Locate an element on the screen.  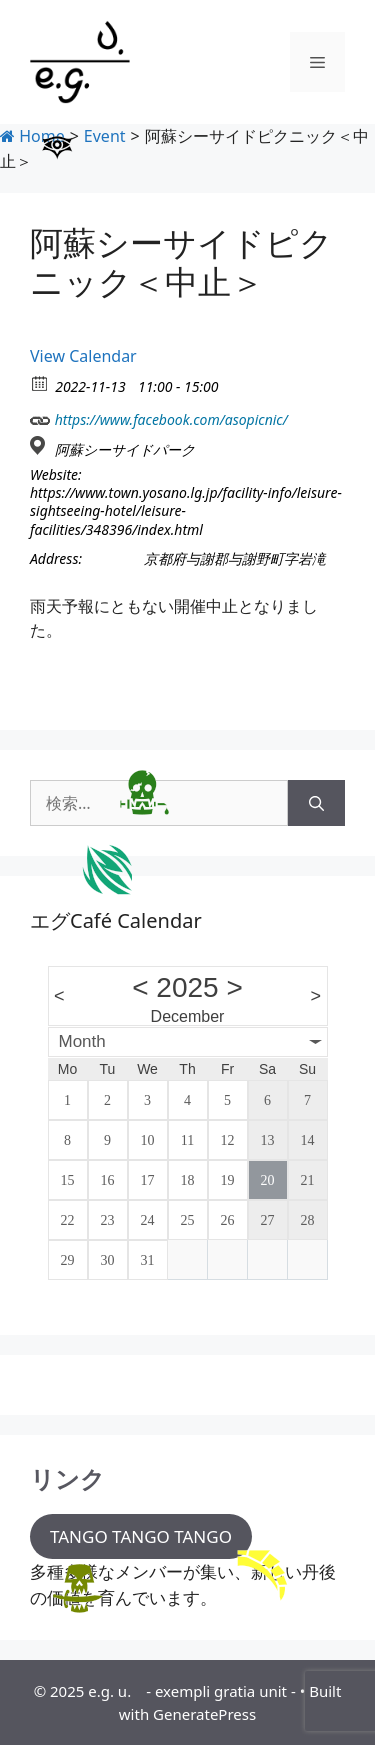
armadillo tail icon for a creature or animal game element is located at coordinates (263, 1575).